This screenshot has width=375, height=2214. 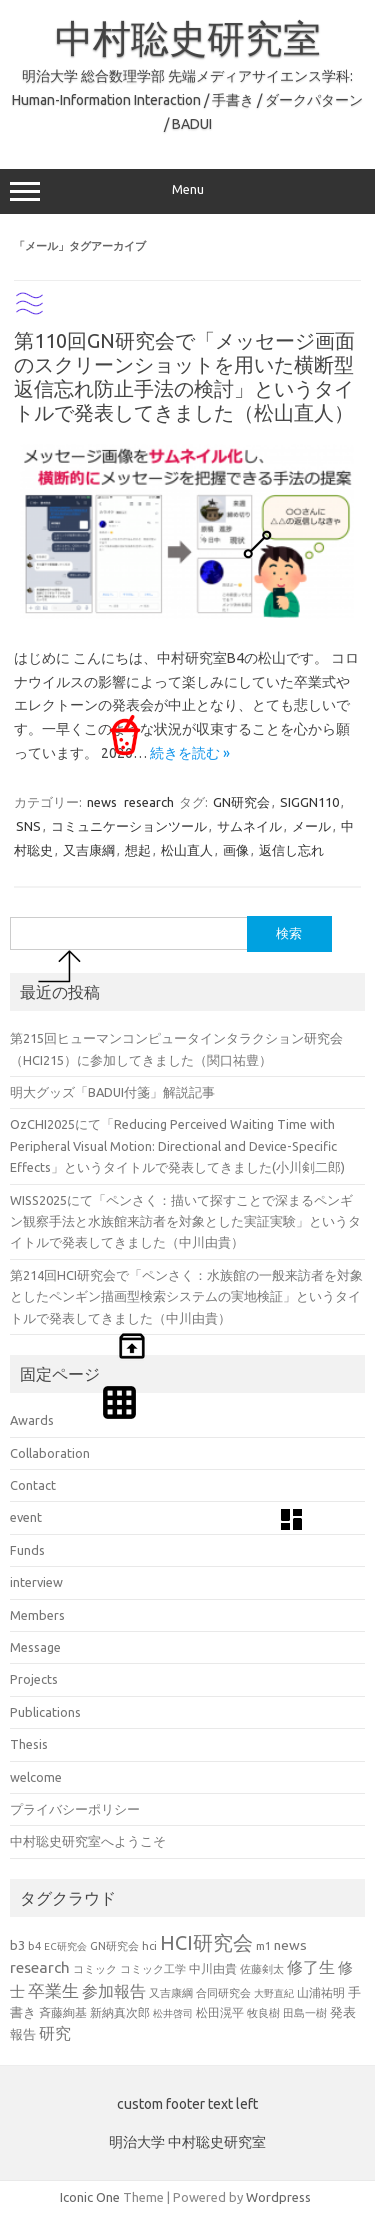 I want to click on indicates water or aquatic features, so click(x=29, y=303).